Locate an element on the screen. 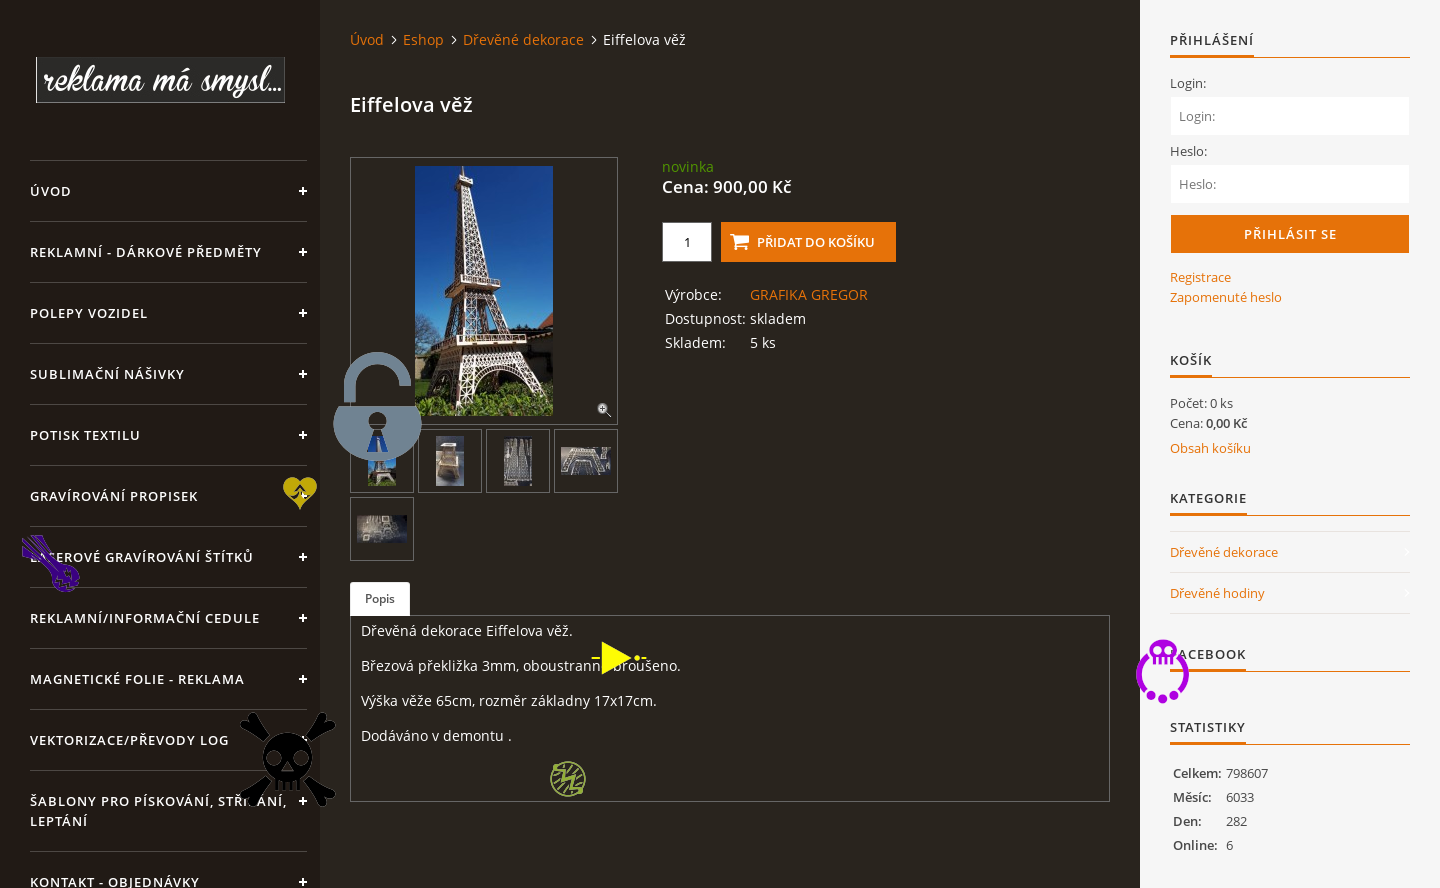 The width and height of the screenshot is (1440, 888). unlocked or unsecured status is located at coordinates (377, 406).